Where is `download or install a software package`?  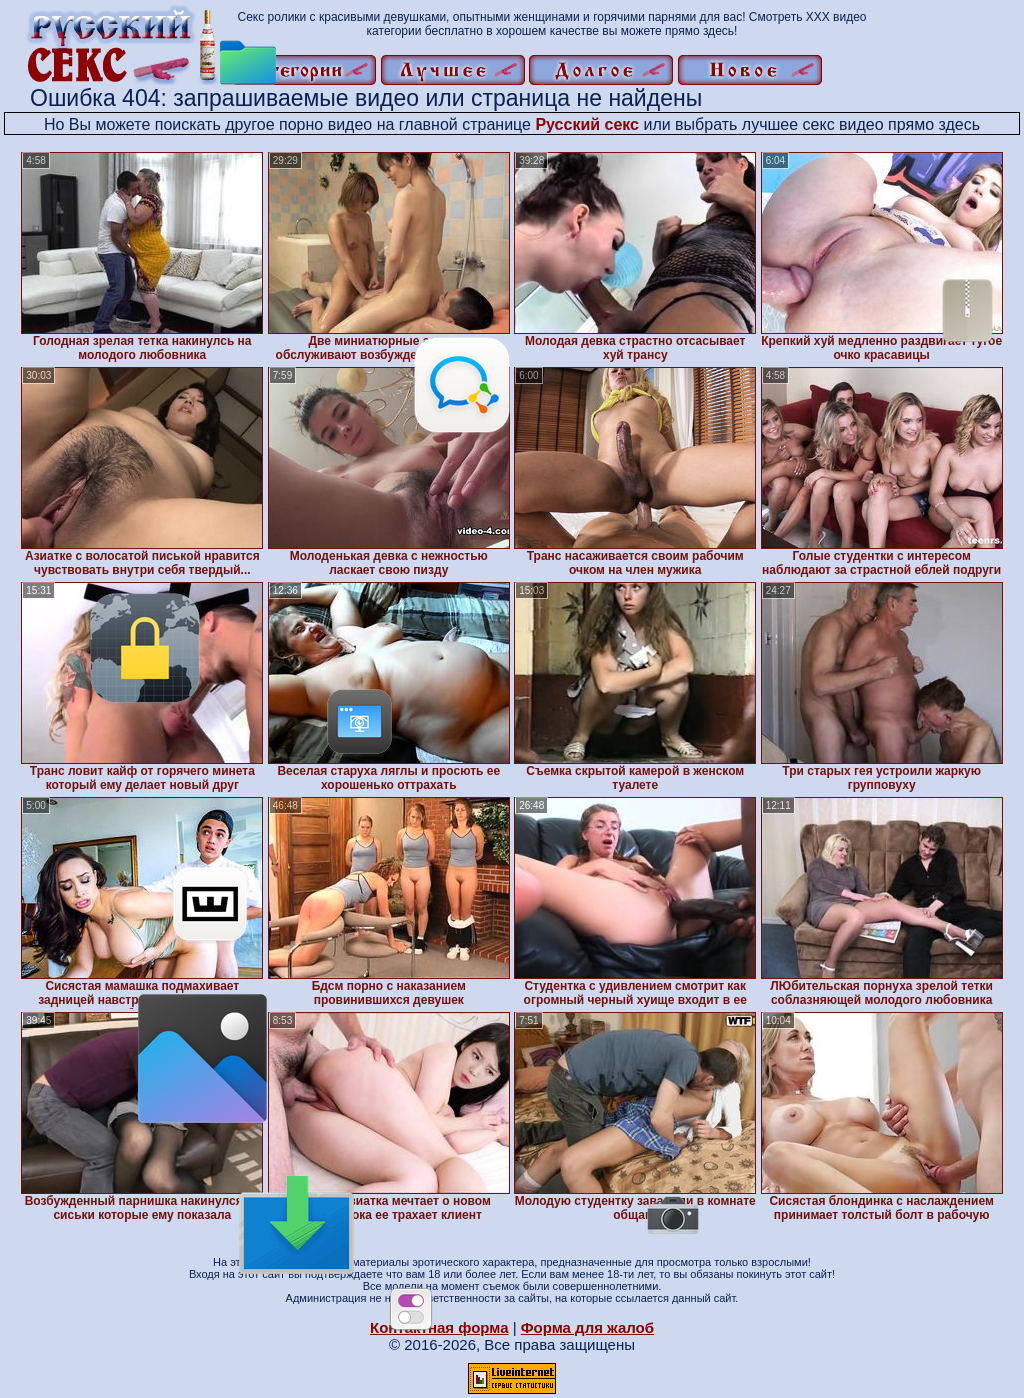 download or install a software package is located at coordinates (296, 1225).